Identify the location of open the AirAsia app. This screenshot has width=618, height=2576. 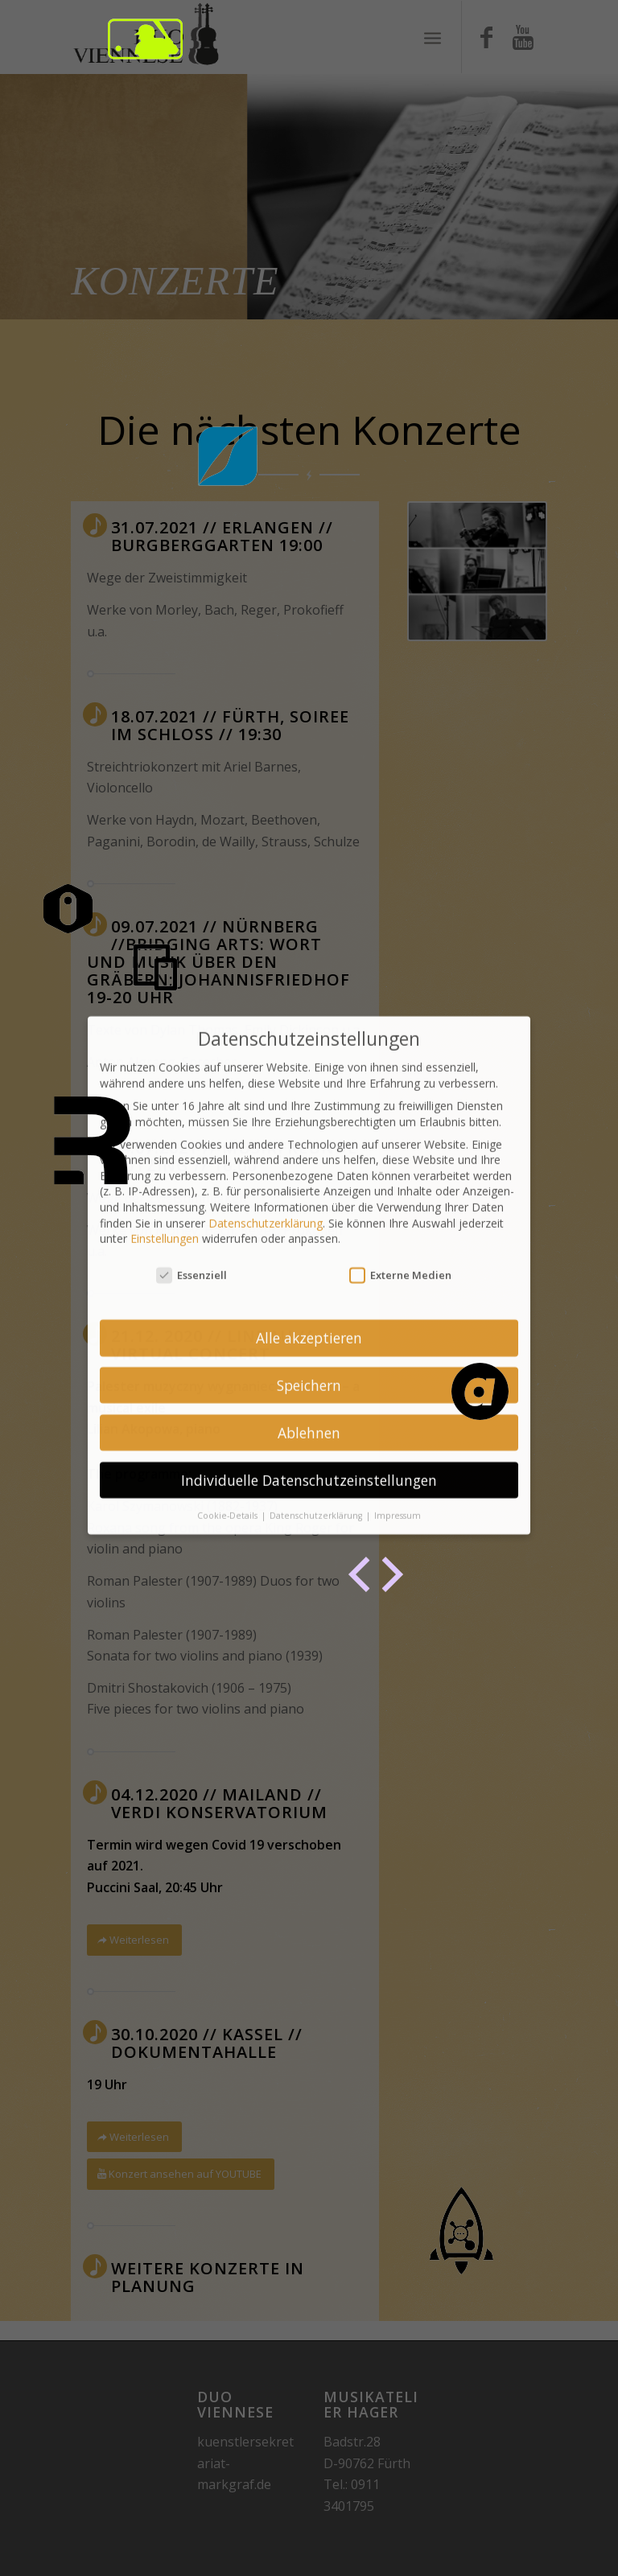
(480, 1391).